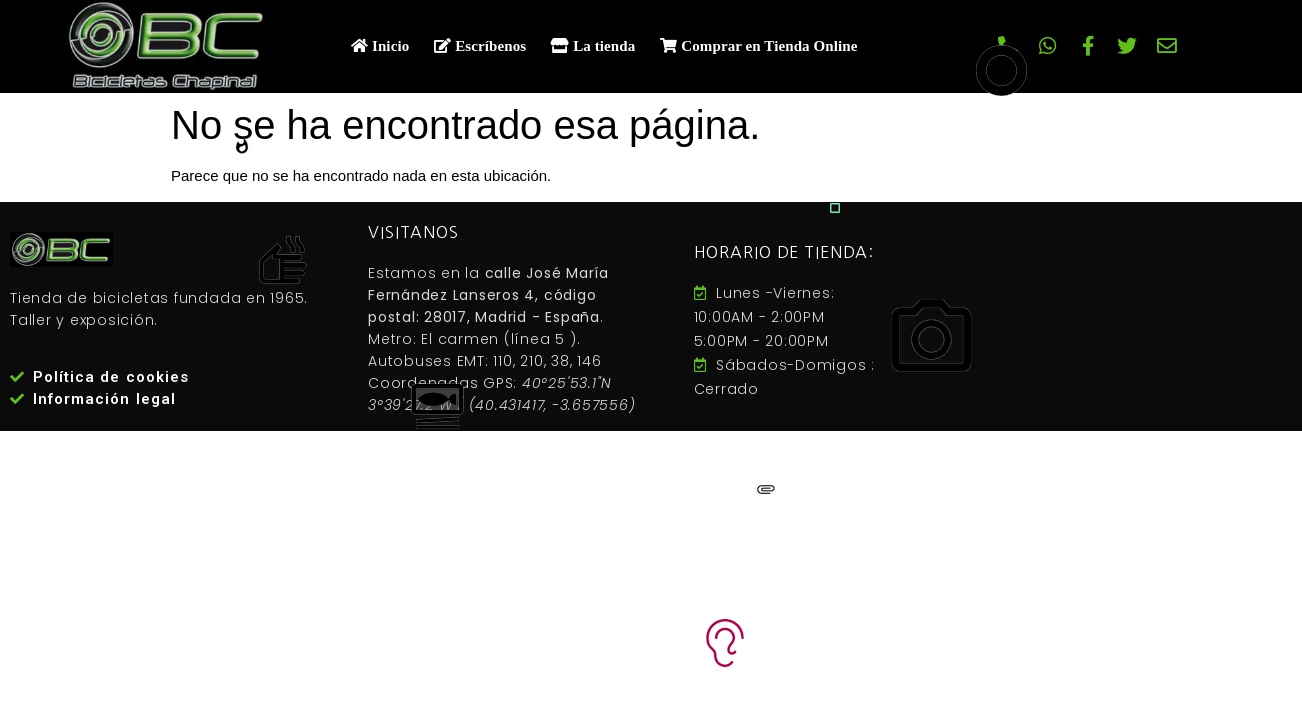 This screenshot has width=1302, height=720. What do you see at coordinates (1001, 70) in the screenshot?
I see `indicates a trip starting point or origin location` at bounding box center [1001, 70].